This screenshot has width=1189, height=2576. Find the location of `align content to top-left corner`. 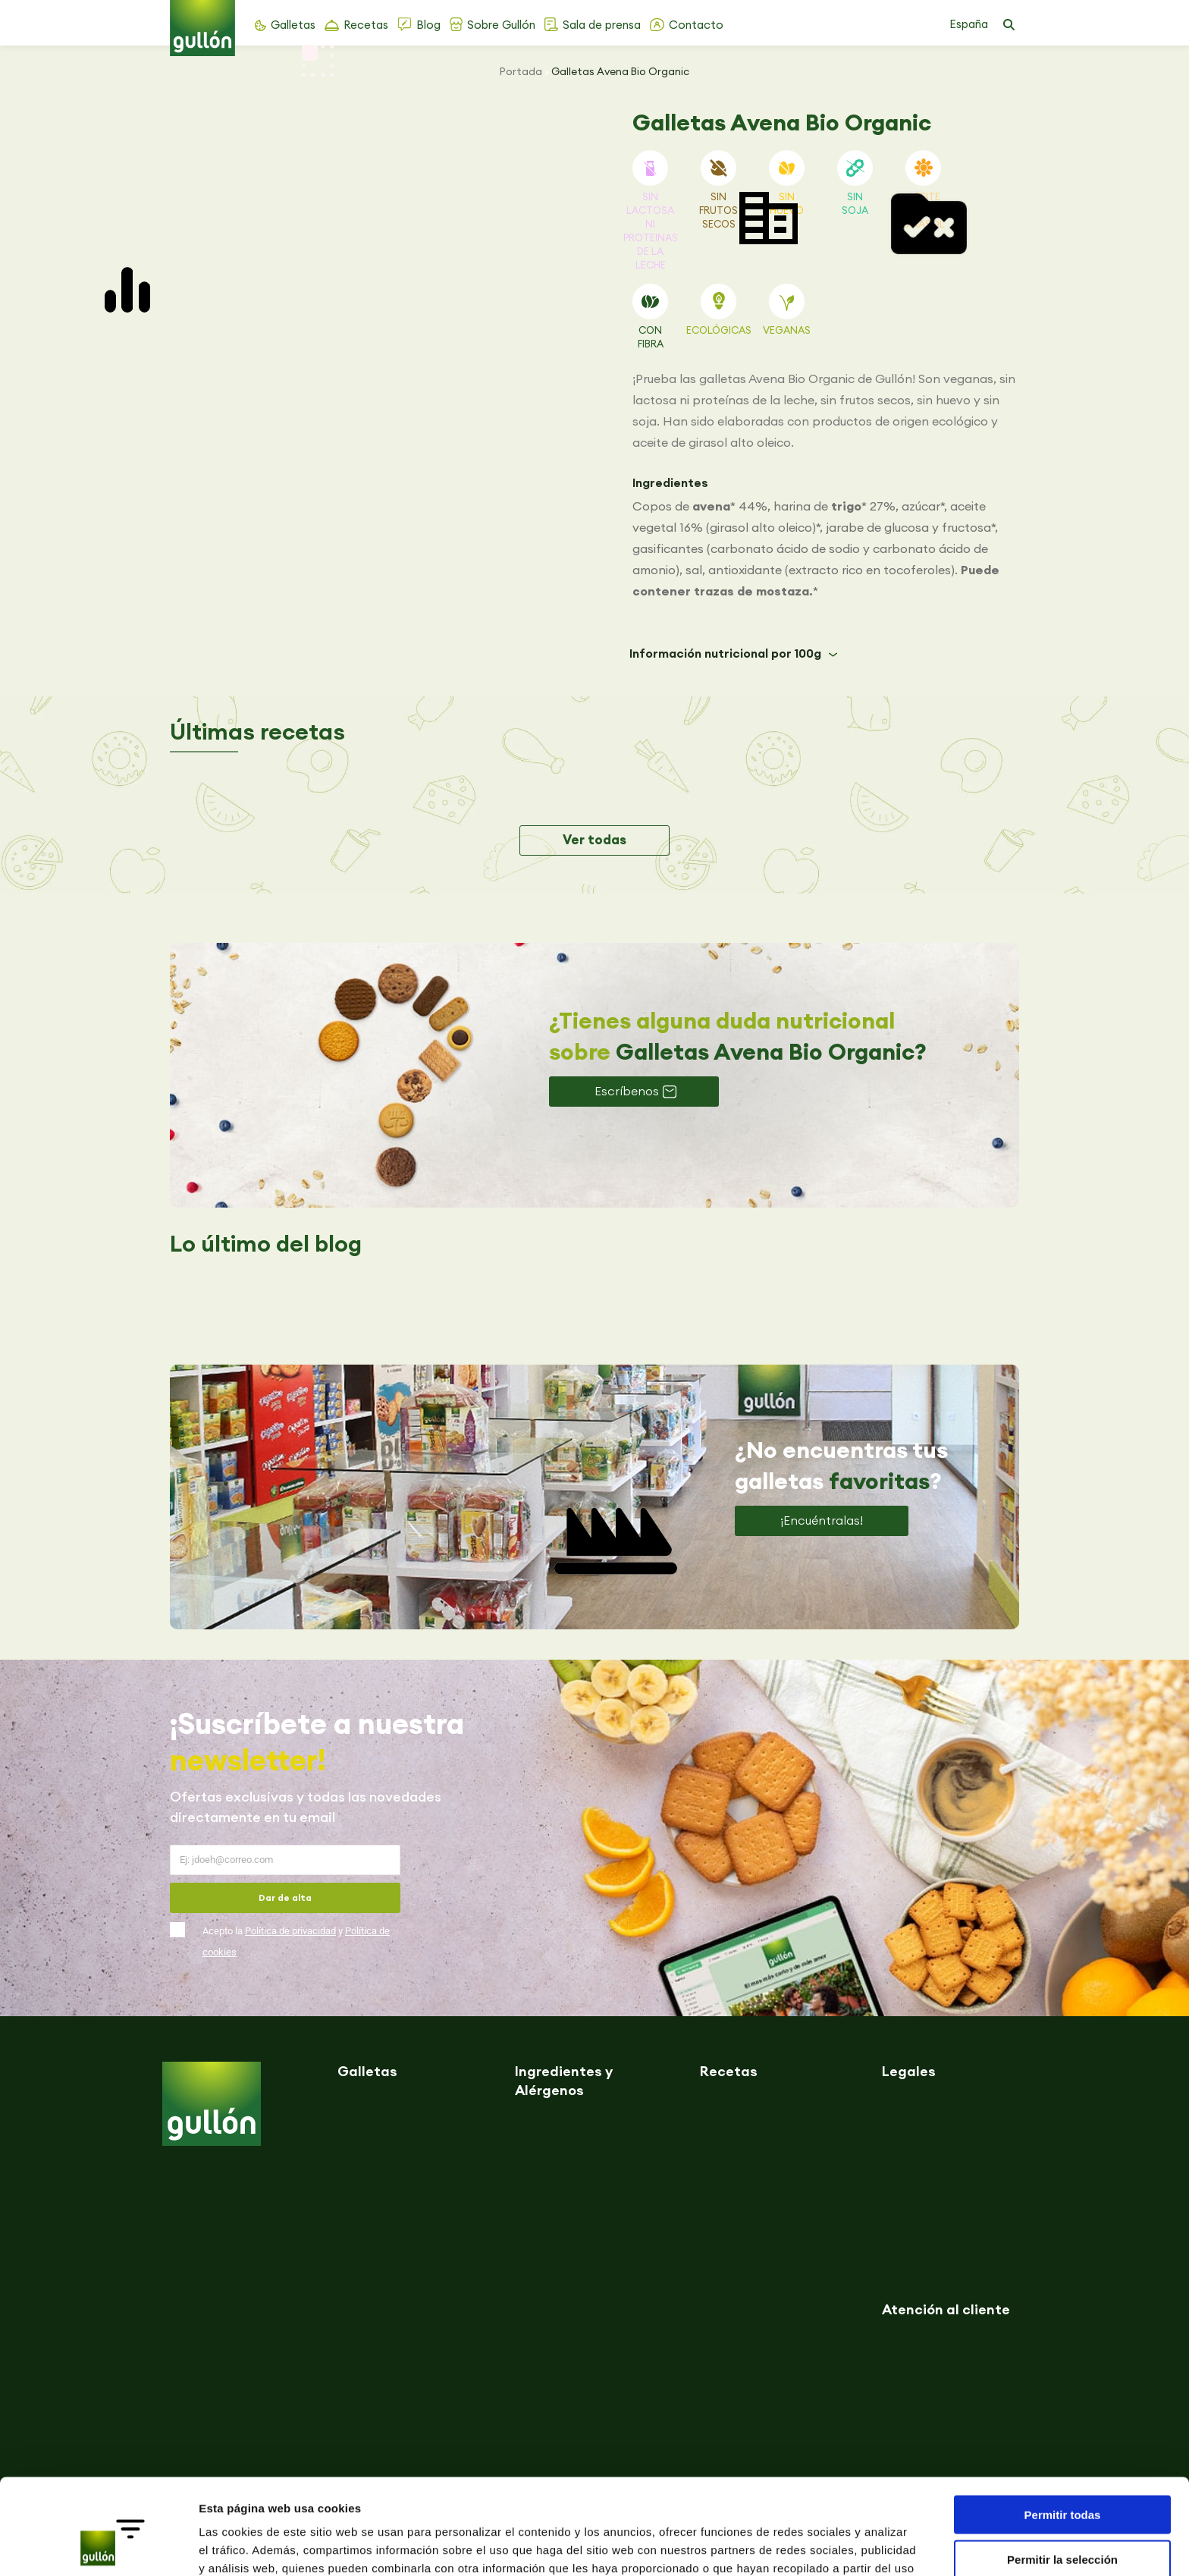

align content to top-left corner is located at coordinates (318, 61).